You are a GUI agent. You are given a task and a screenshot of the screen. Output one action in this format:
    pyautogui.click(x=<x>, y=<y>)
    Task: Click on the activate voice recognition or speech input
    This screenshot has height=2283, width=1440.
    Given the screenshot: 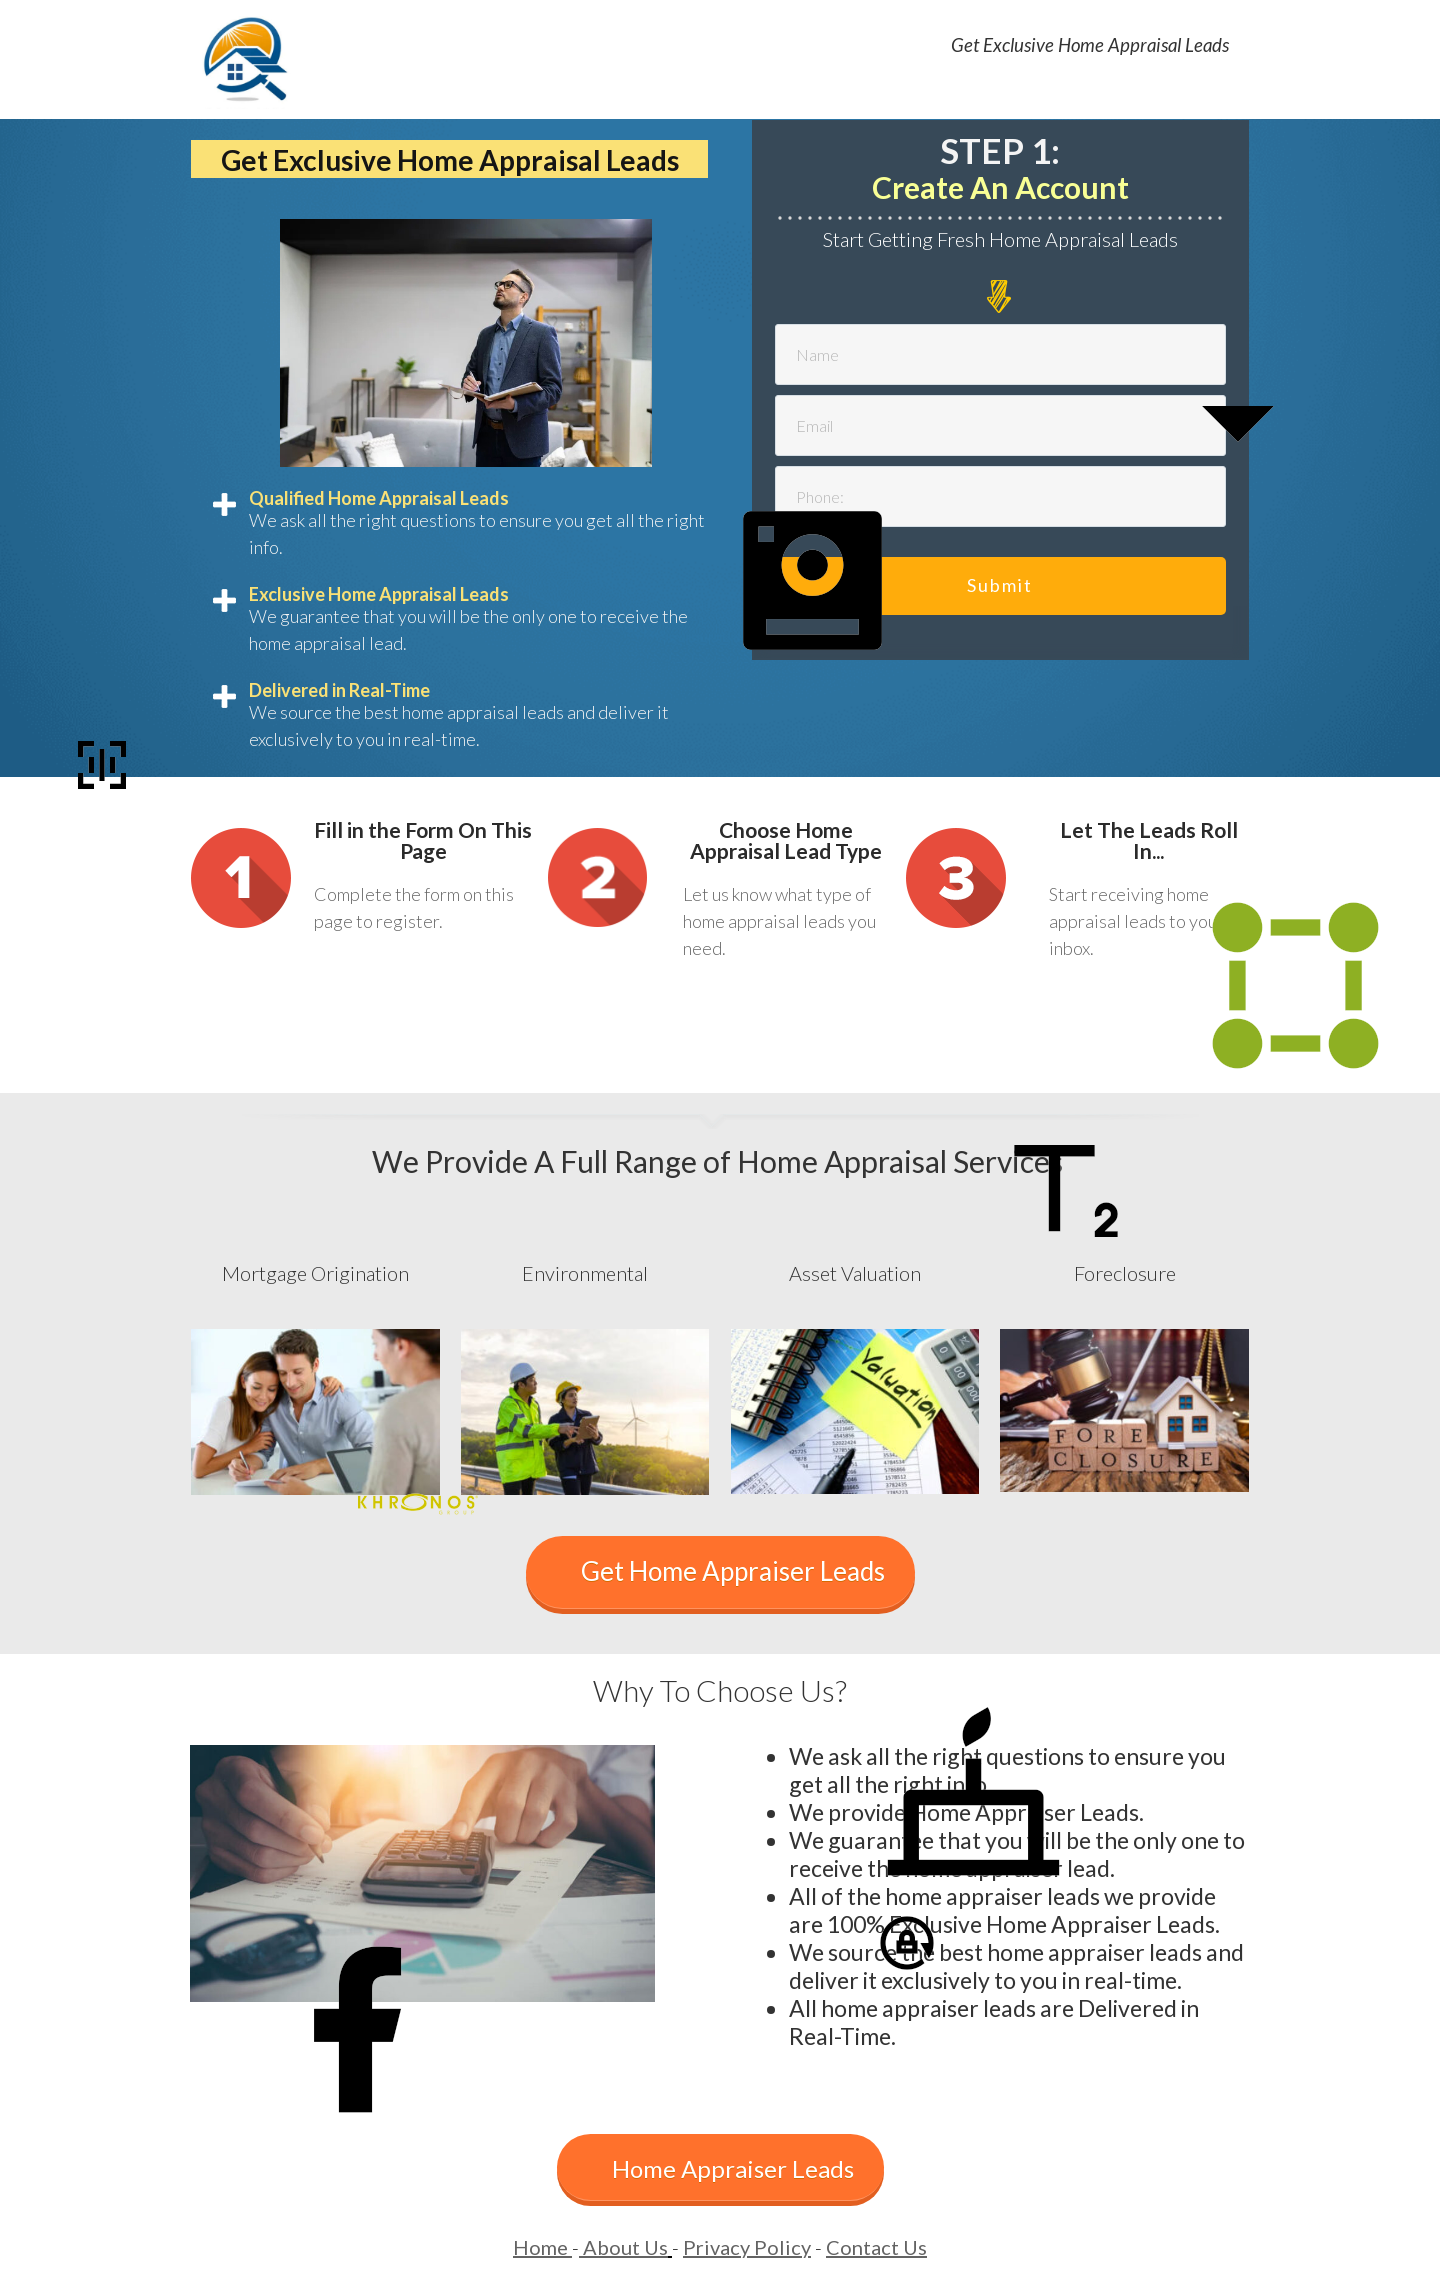 What is the action you would take?
    pyautogui.click(x=102, y=765)
    